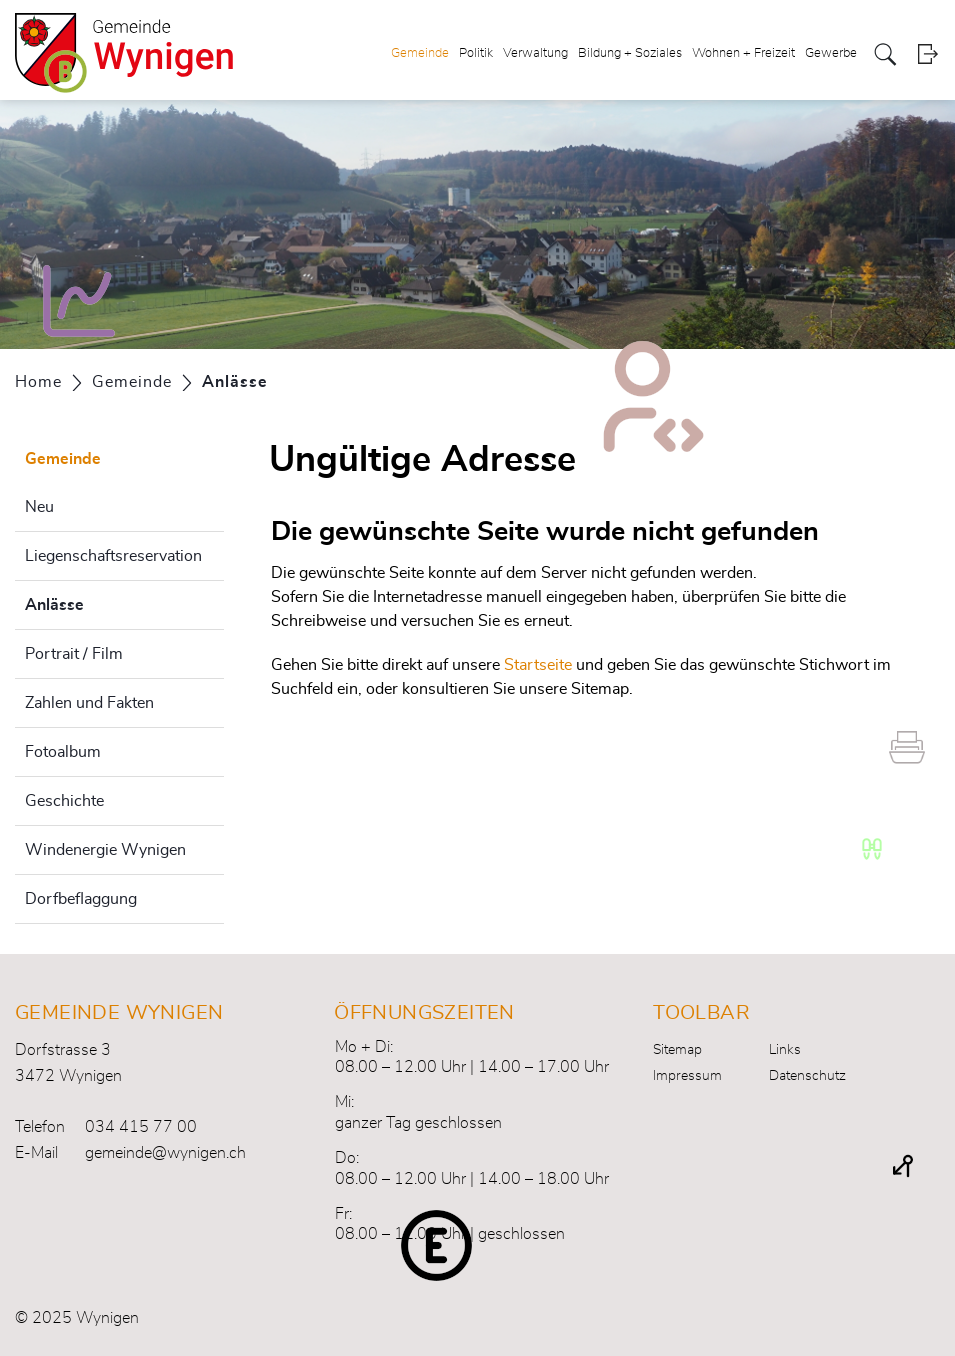 This screenshot has width=955, height=1356. What do you see at coordinates (65, 71) in the screenshot?
I see `indicates item or option labeled "B"` at bounding box center [65, 71].